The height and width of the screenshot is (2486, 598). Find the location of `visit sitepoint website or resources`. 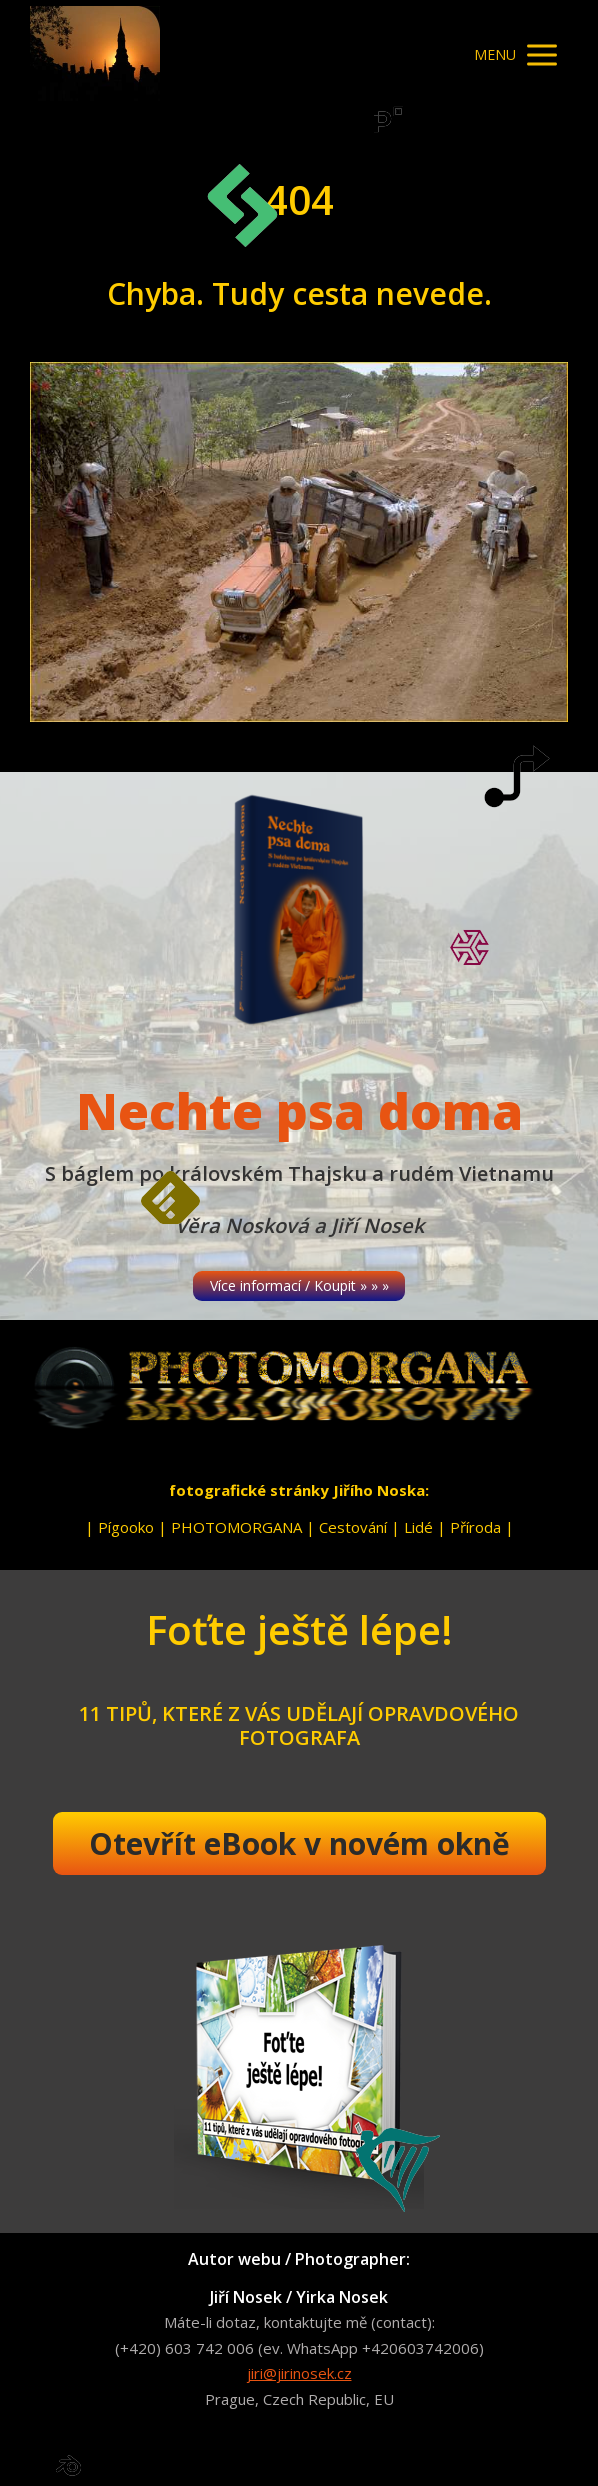

visit sitepoint website or resources is located at coordinates (242, 205).